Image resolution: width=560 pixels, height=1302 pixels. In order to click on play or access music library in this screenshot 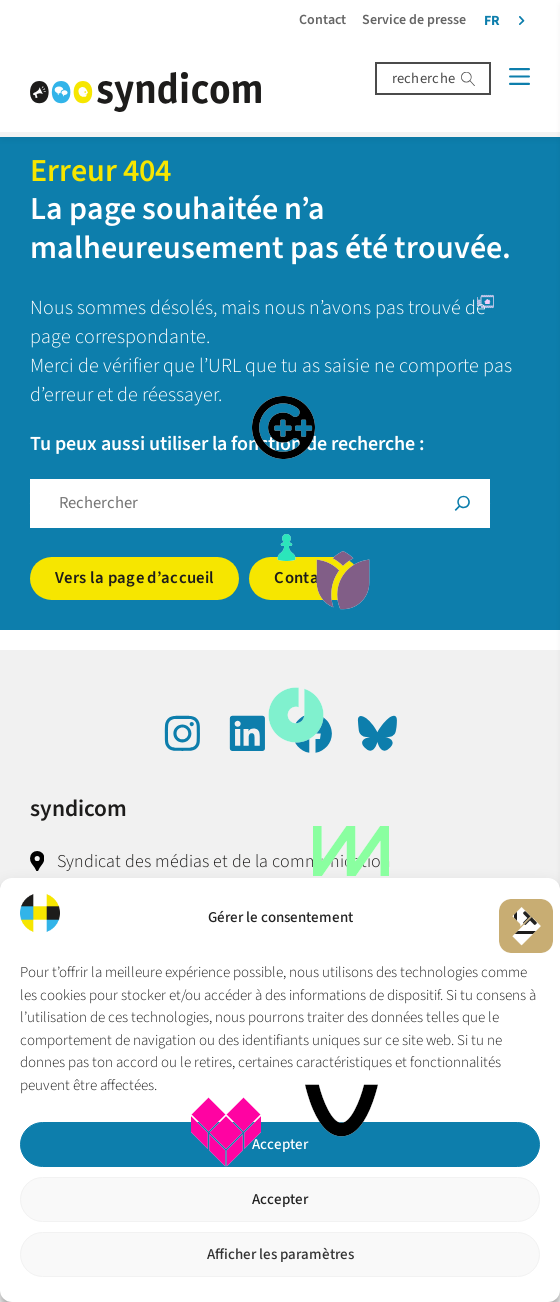, I will do `click(296, 715)`.